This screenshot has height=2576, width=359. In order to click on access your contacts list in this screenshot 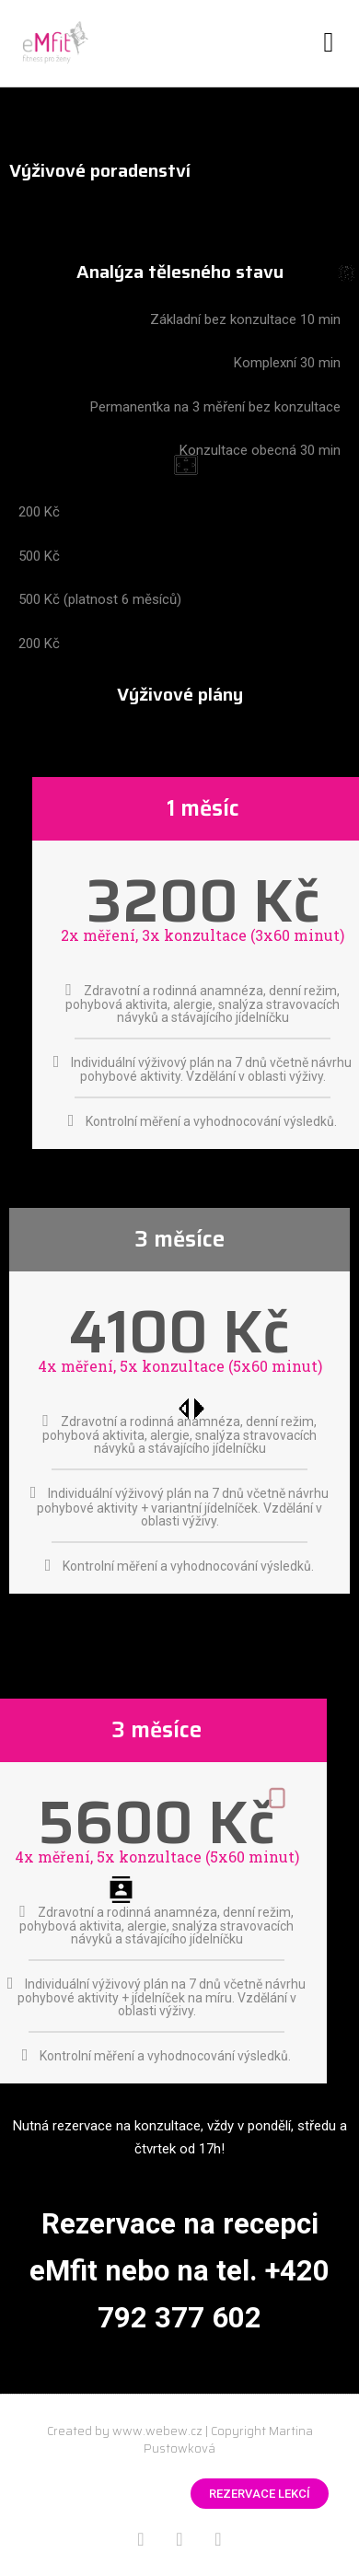, I will do `click(121, 1889)`.